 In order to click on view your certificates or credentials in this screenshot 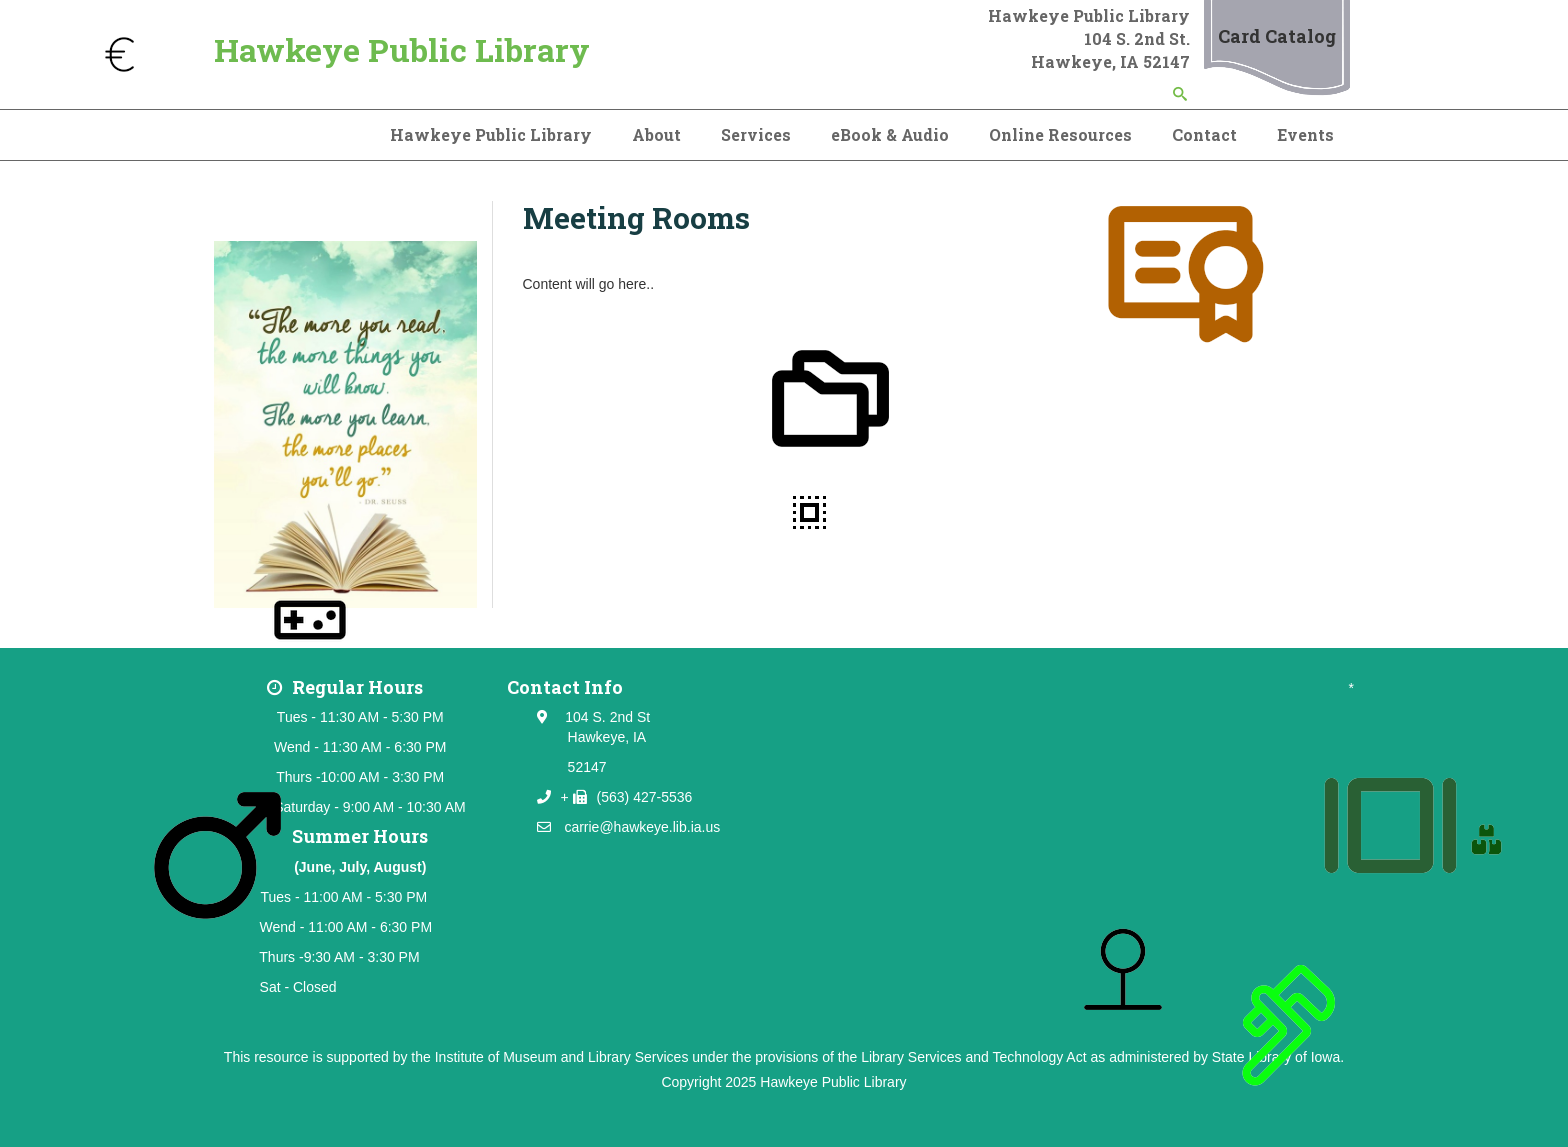, I will do `click(1180, 267)`.